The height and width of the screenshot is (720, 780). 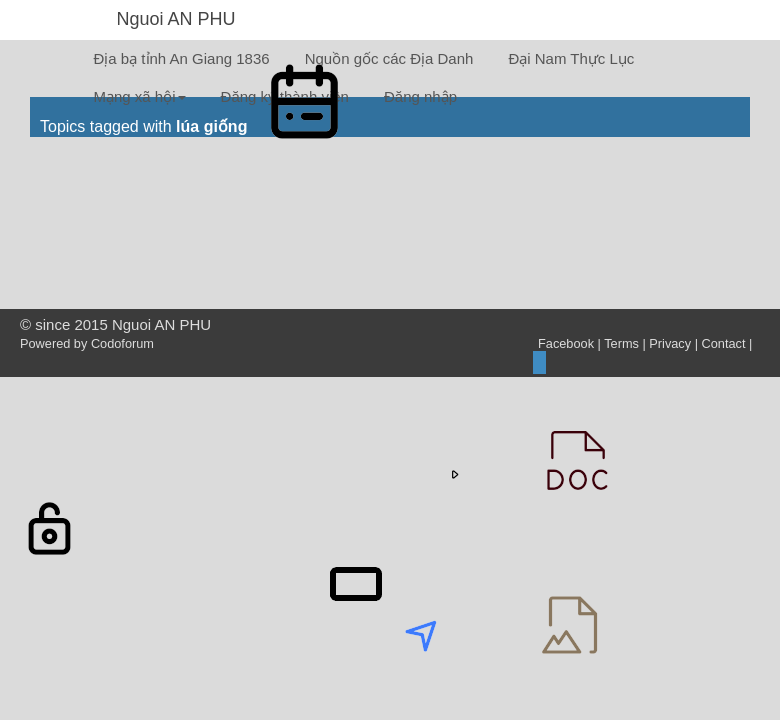 I want to click on unlock a secured item or account, so click(x=49, y=528).